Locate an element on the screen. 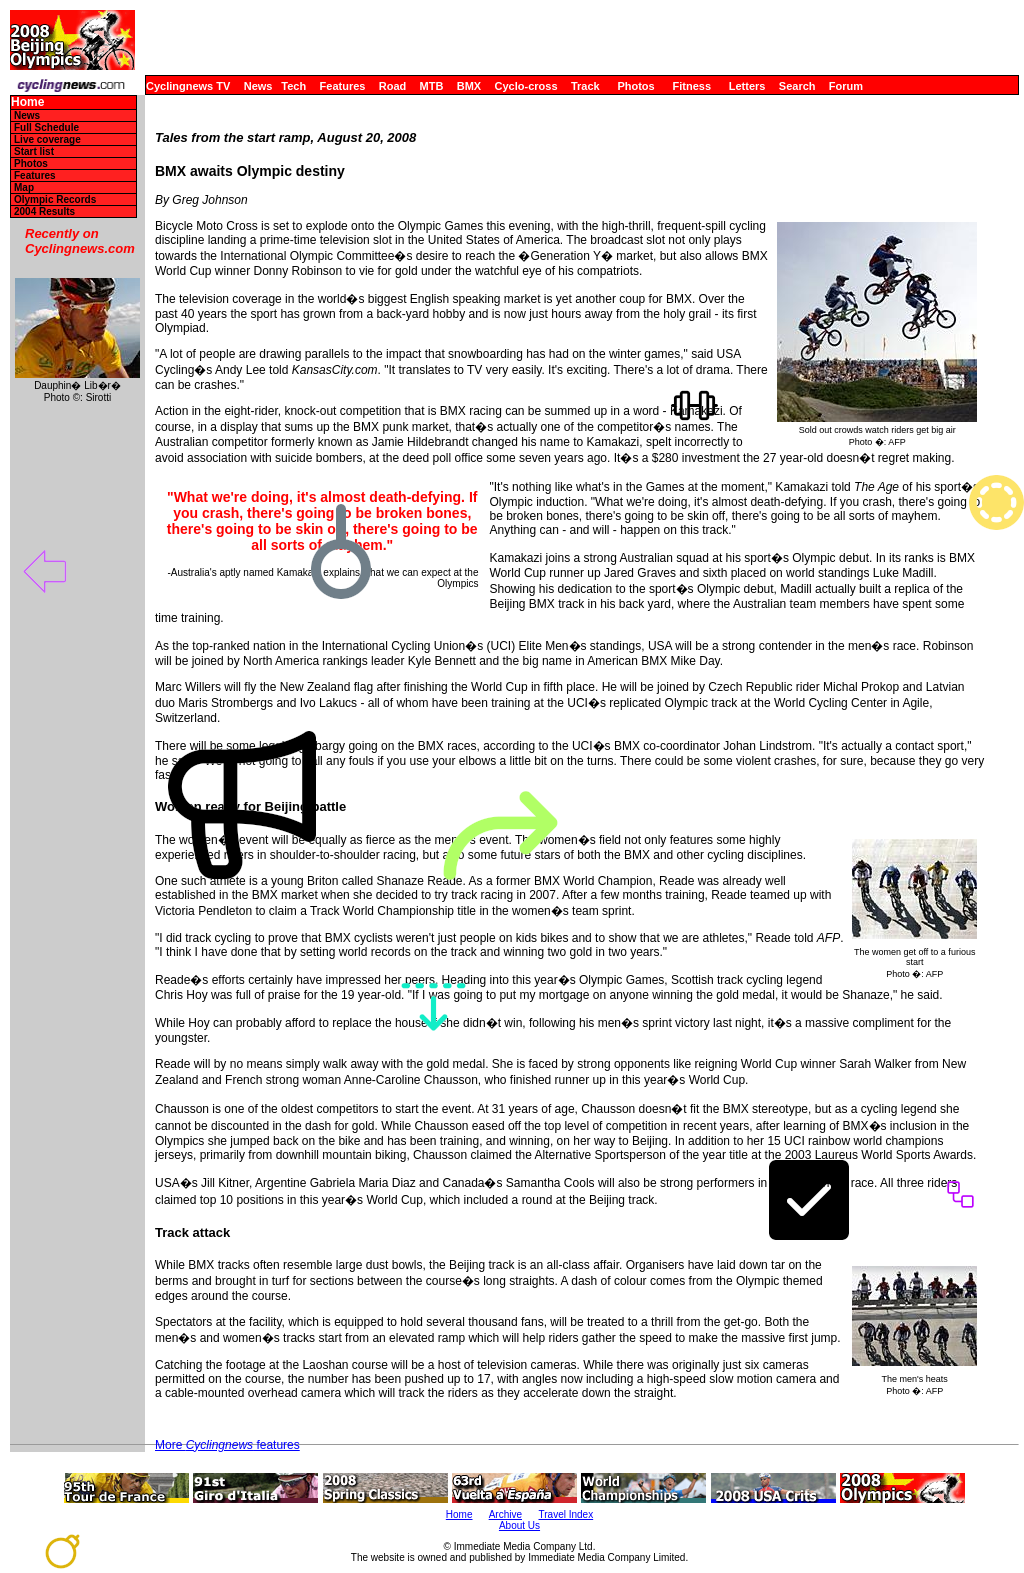 This screenshot has width=1024, height=1573. make an announcement or broadcast is located at coordinates (242, 805).